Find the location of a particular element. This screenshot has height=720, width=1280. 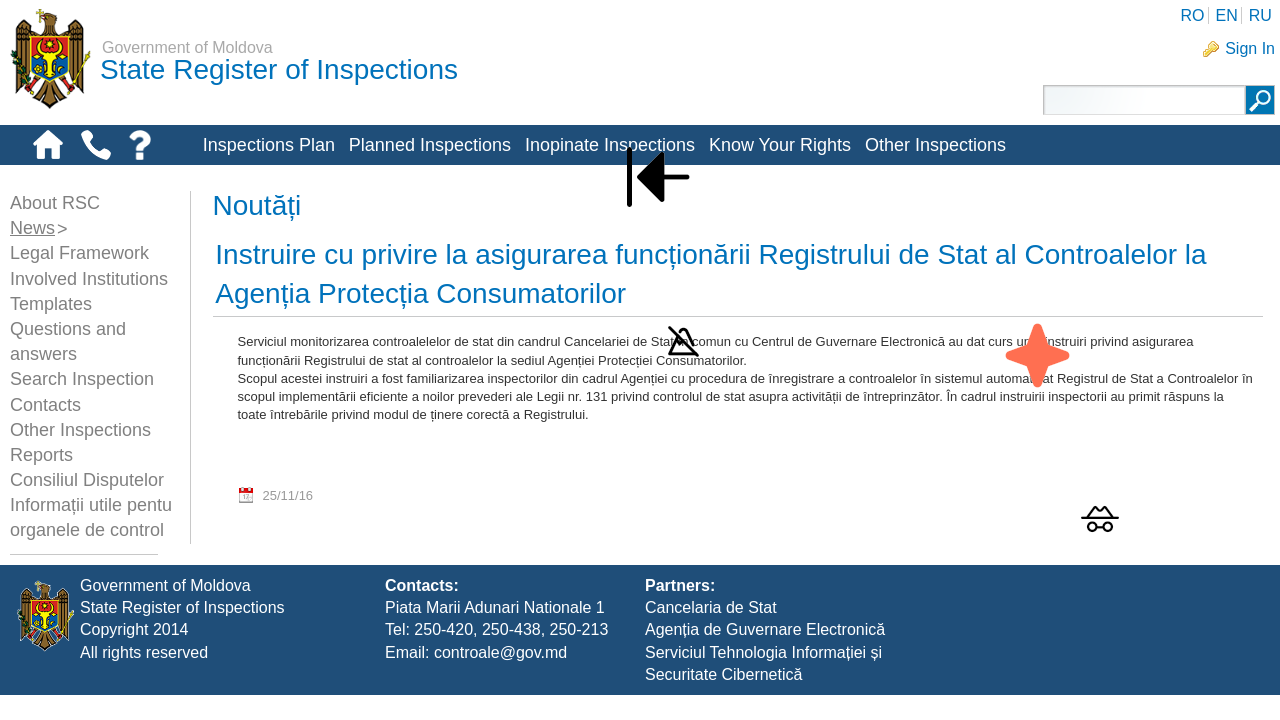

enable incognito or private browsing mode is located at coordinates (1100, 519).